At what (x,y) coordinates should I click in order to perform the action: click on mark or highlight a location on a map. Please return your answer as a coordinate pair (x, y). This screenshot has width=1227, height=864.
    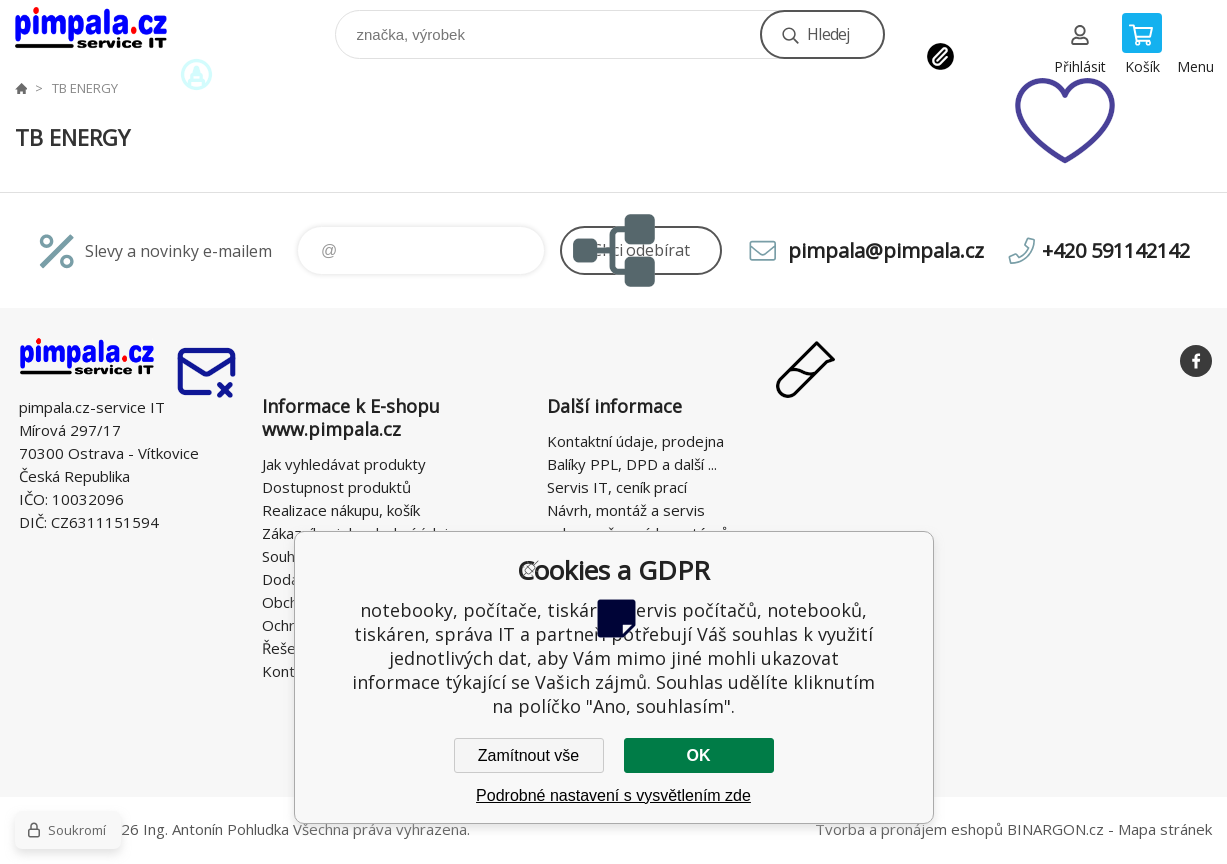
    Looking at the image, I should click on (196, 74).